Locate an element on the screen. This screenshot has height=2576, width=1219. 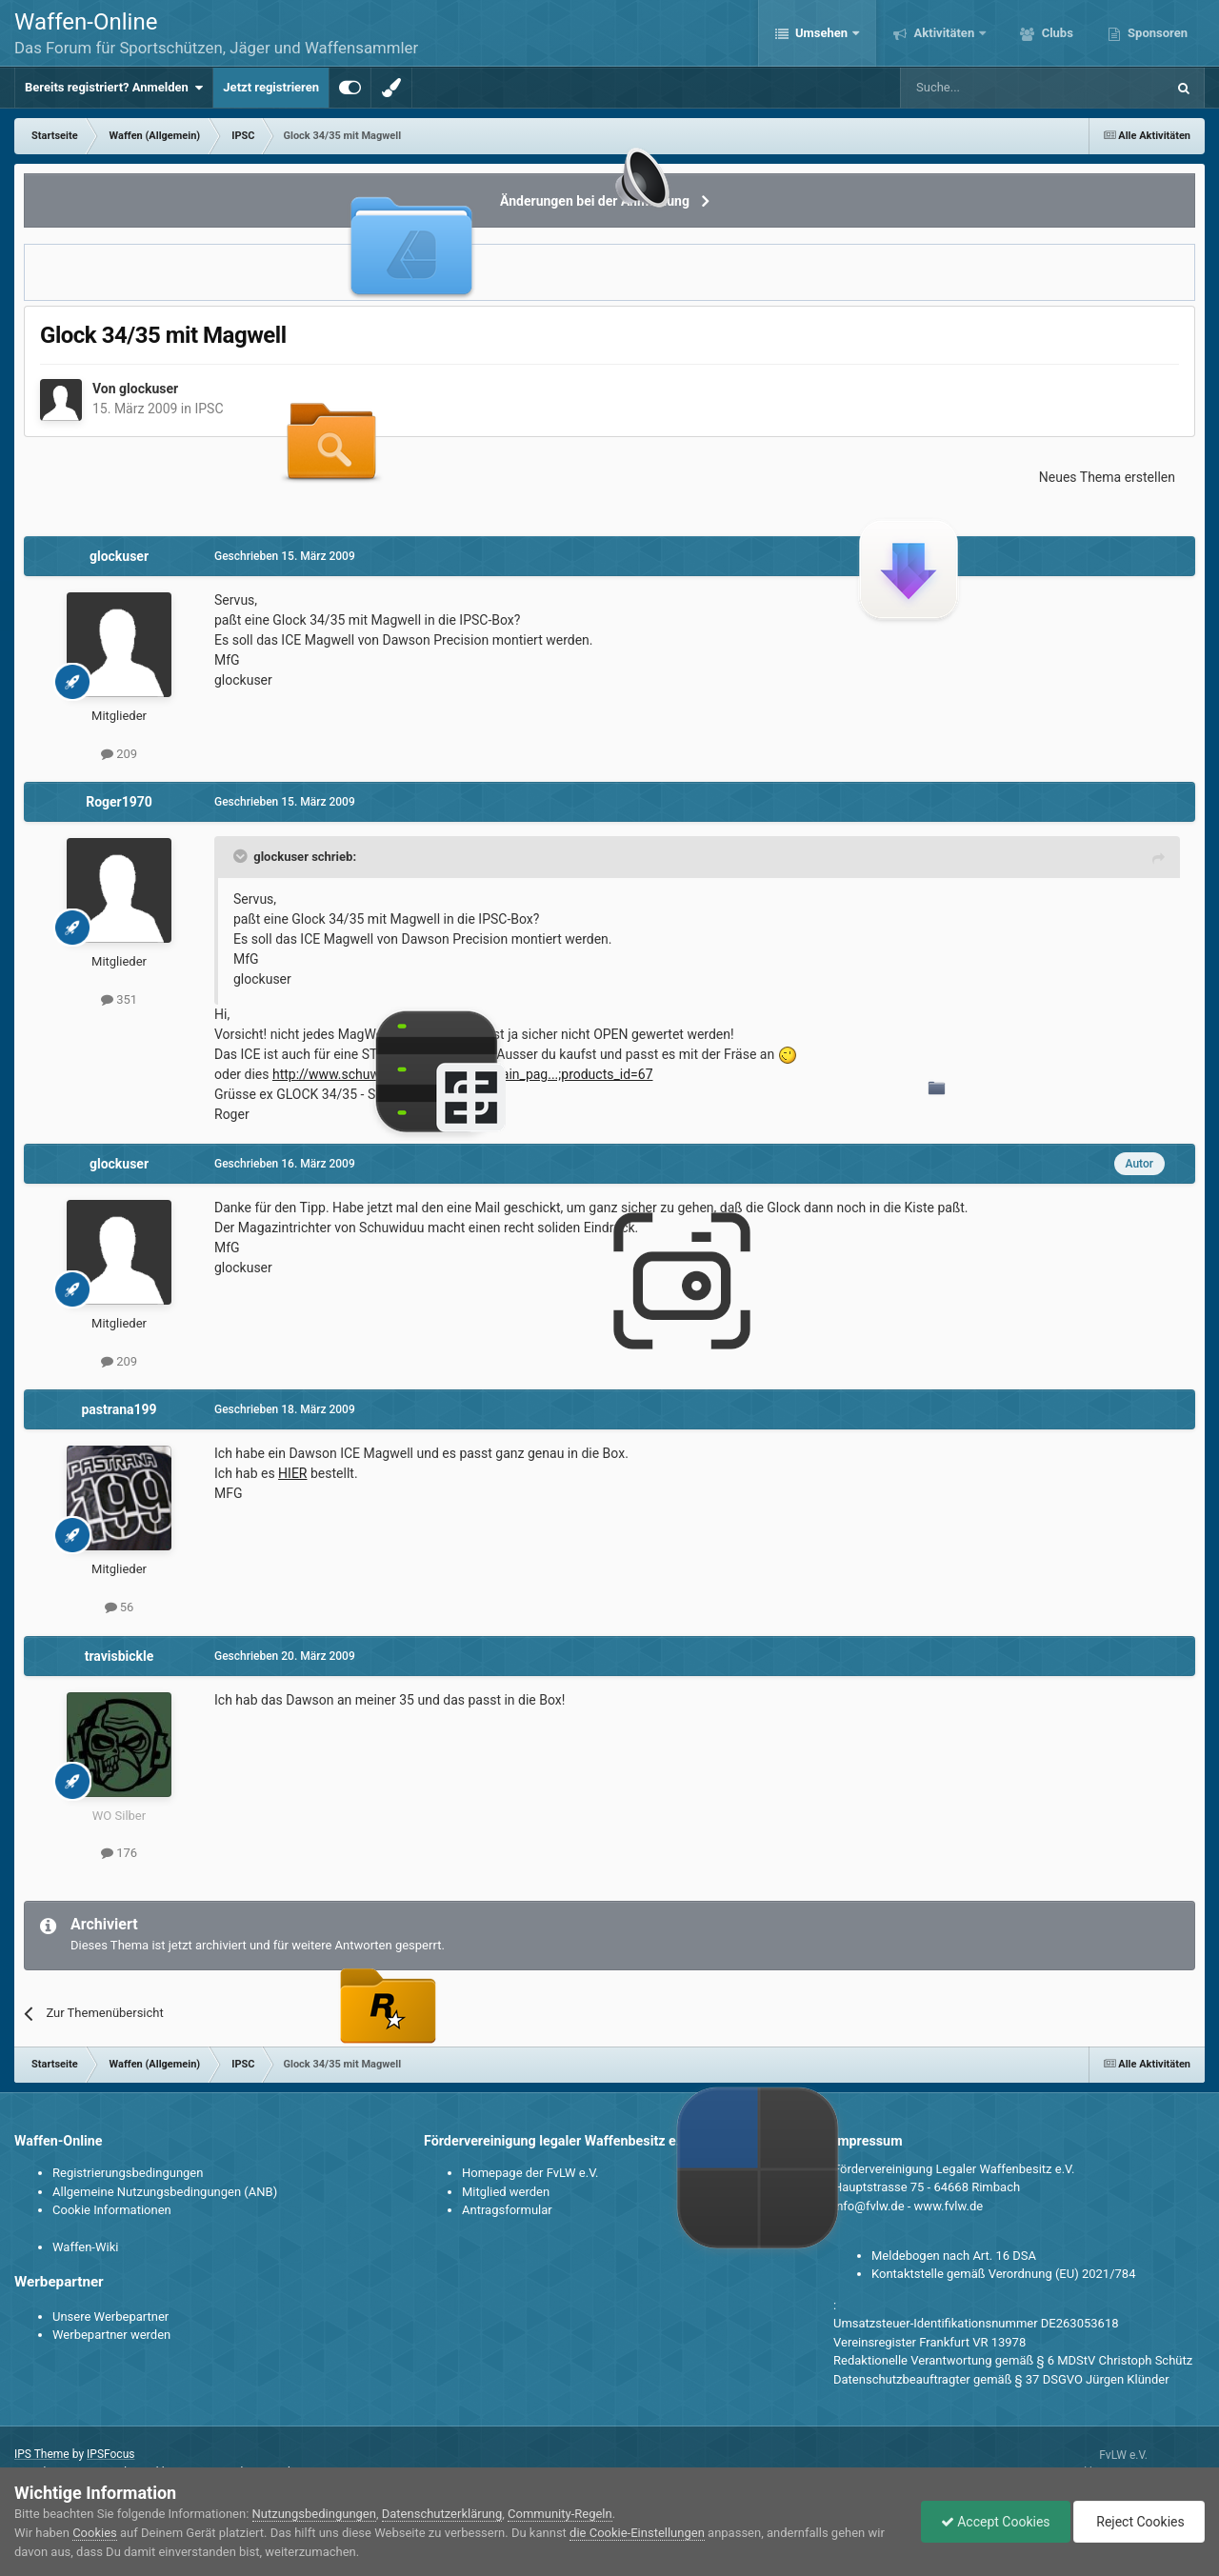
take a screenshot is located at coordinates (682, 1281).